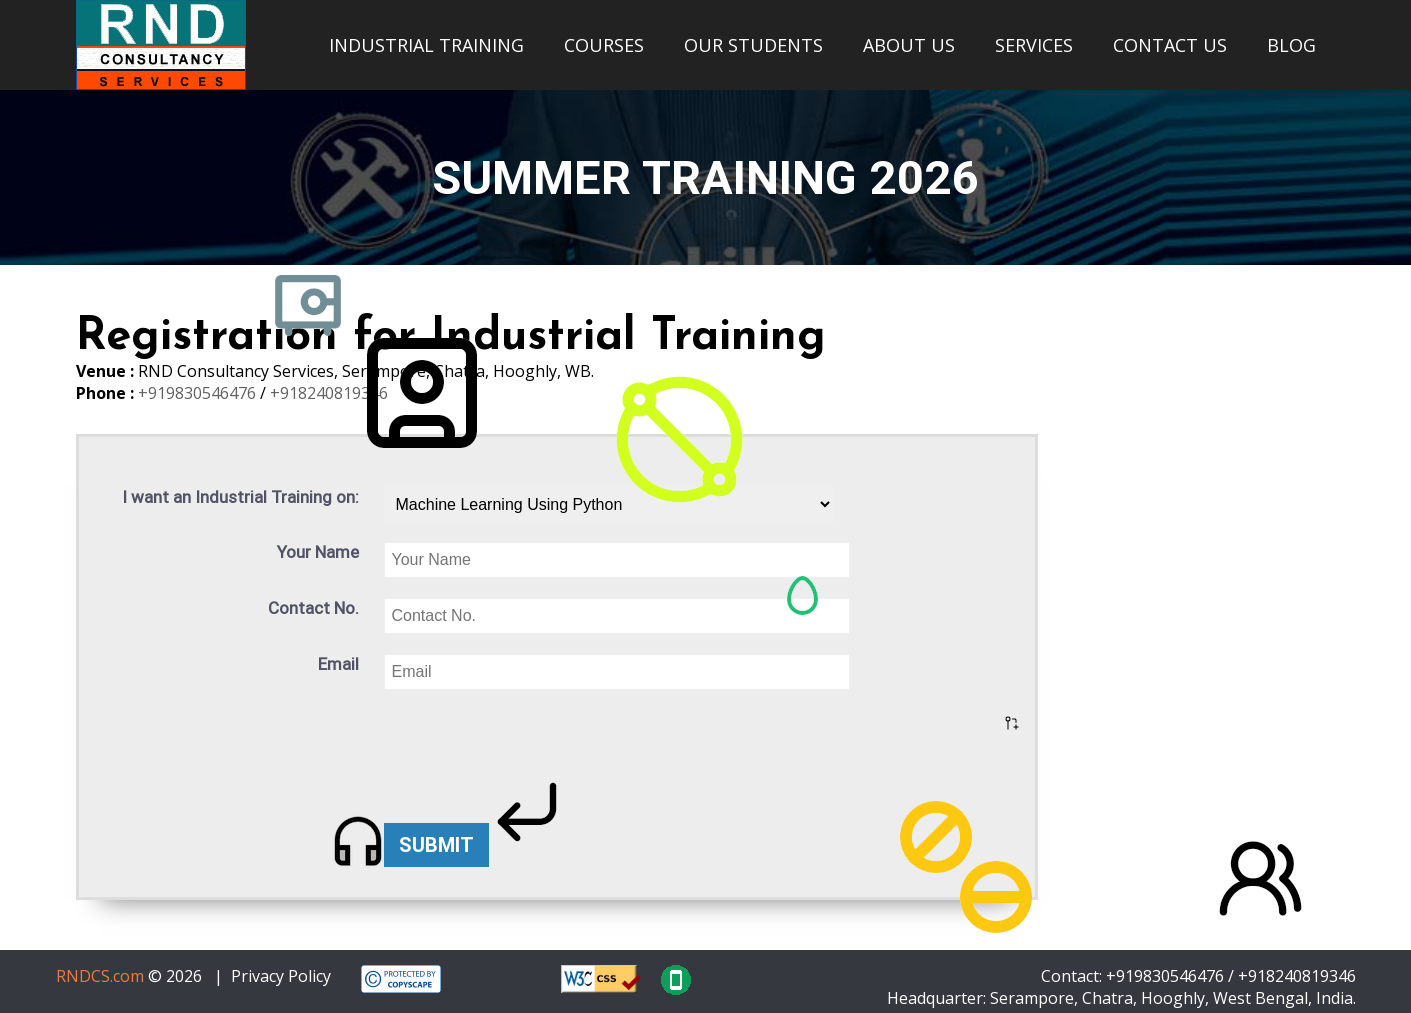 The width and height of the screenshot is (1411, 1013). I want to click on create a new pull request, so click(1012, 723).